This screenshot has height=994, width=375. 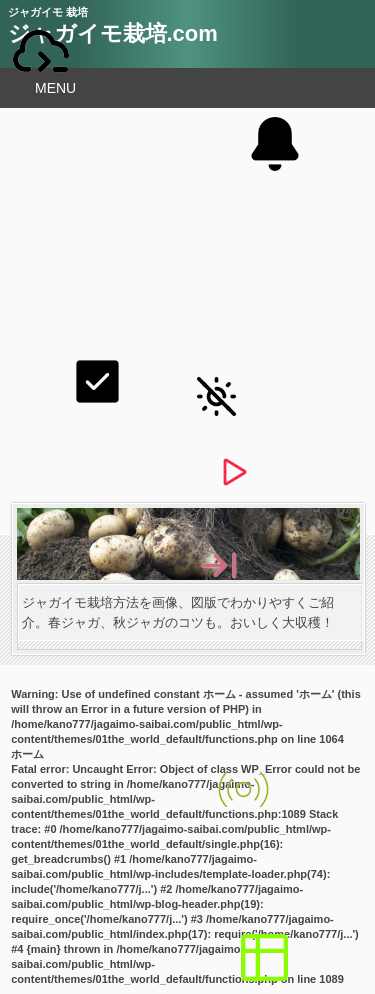 What do you see at coordinates (275, 144) in the screenshot?
I see `view notifications` at bounding box center [275, 144].